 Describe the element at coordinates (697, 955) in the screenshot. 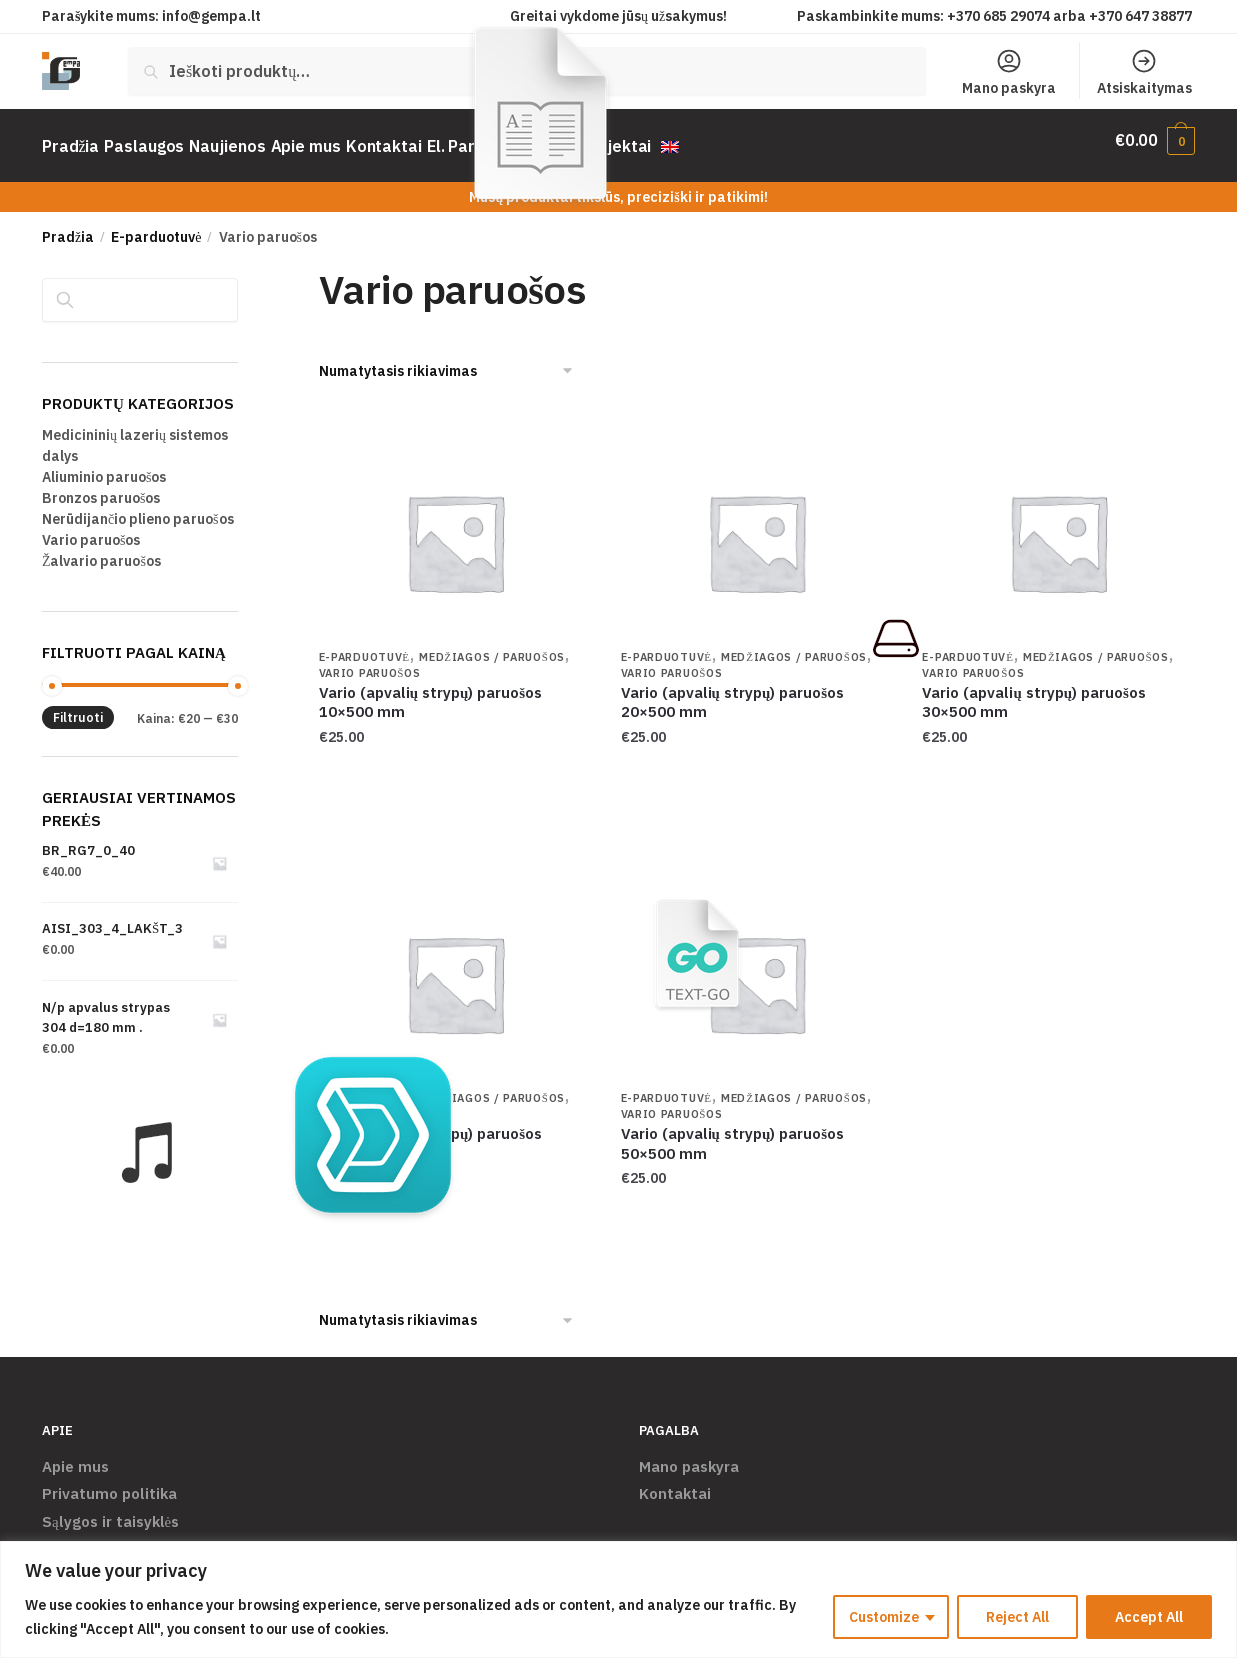

I see `a go programming language source file` at that location.